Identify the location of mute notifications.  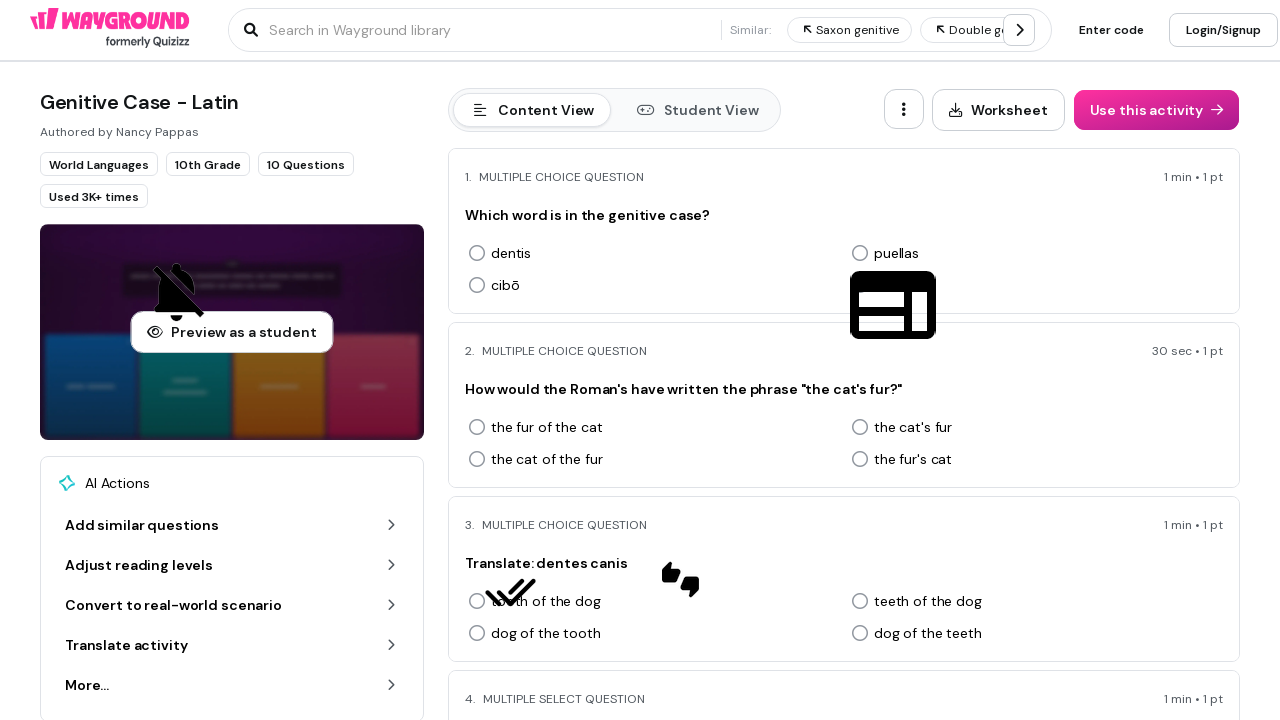
(176, 291).